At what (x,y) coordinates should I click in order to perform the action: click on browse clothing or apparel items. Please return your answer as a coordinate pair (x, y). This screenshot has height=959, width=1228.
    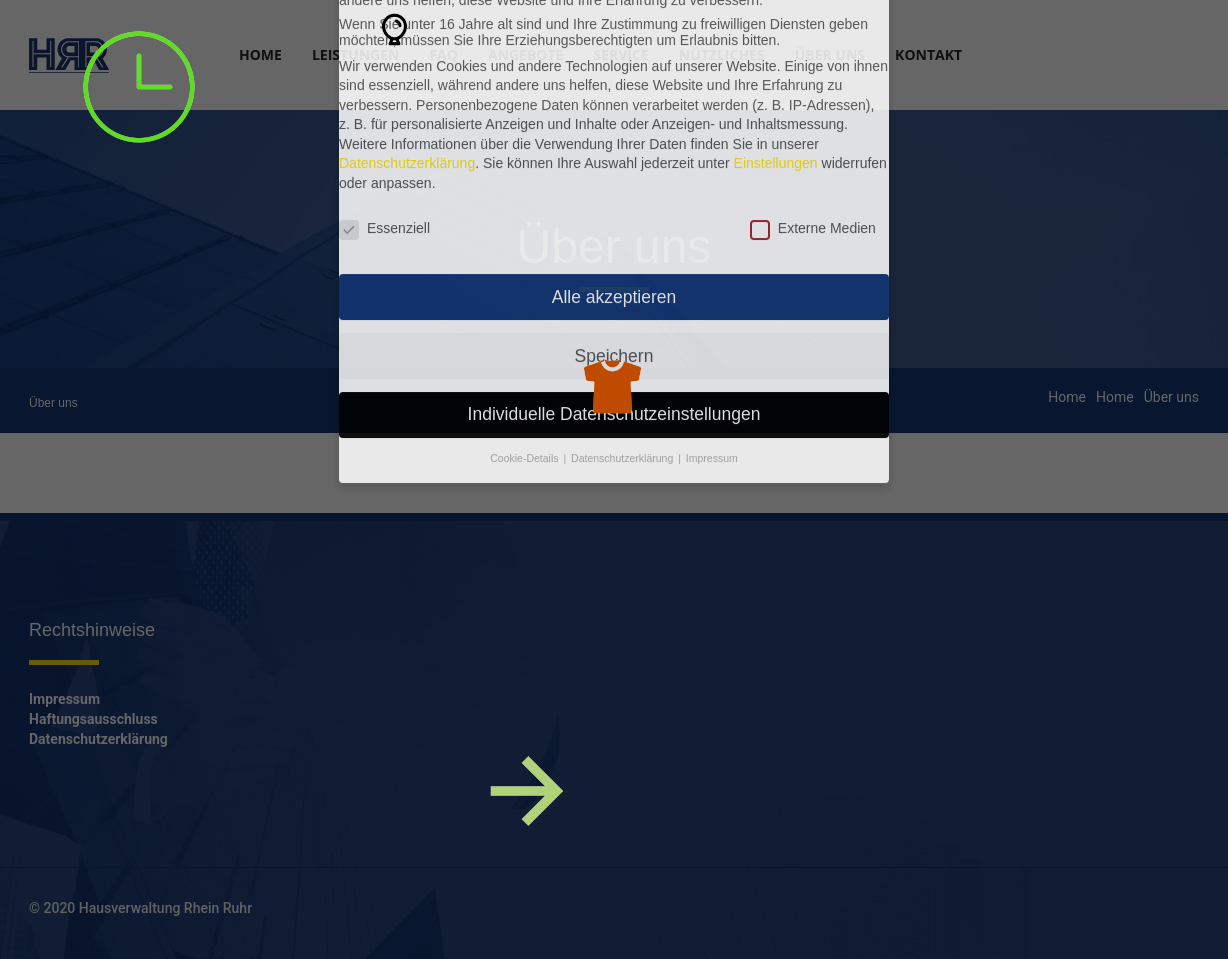
    Looking at the image, I should click on (612, 386).